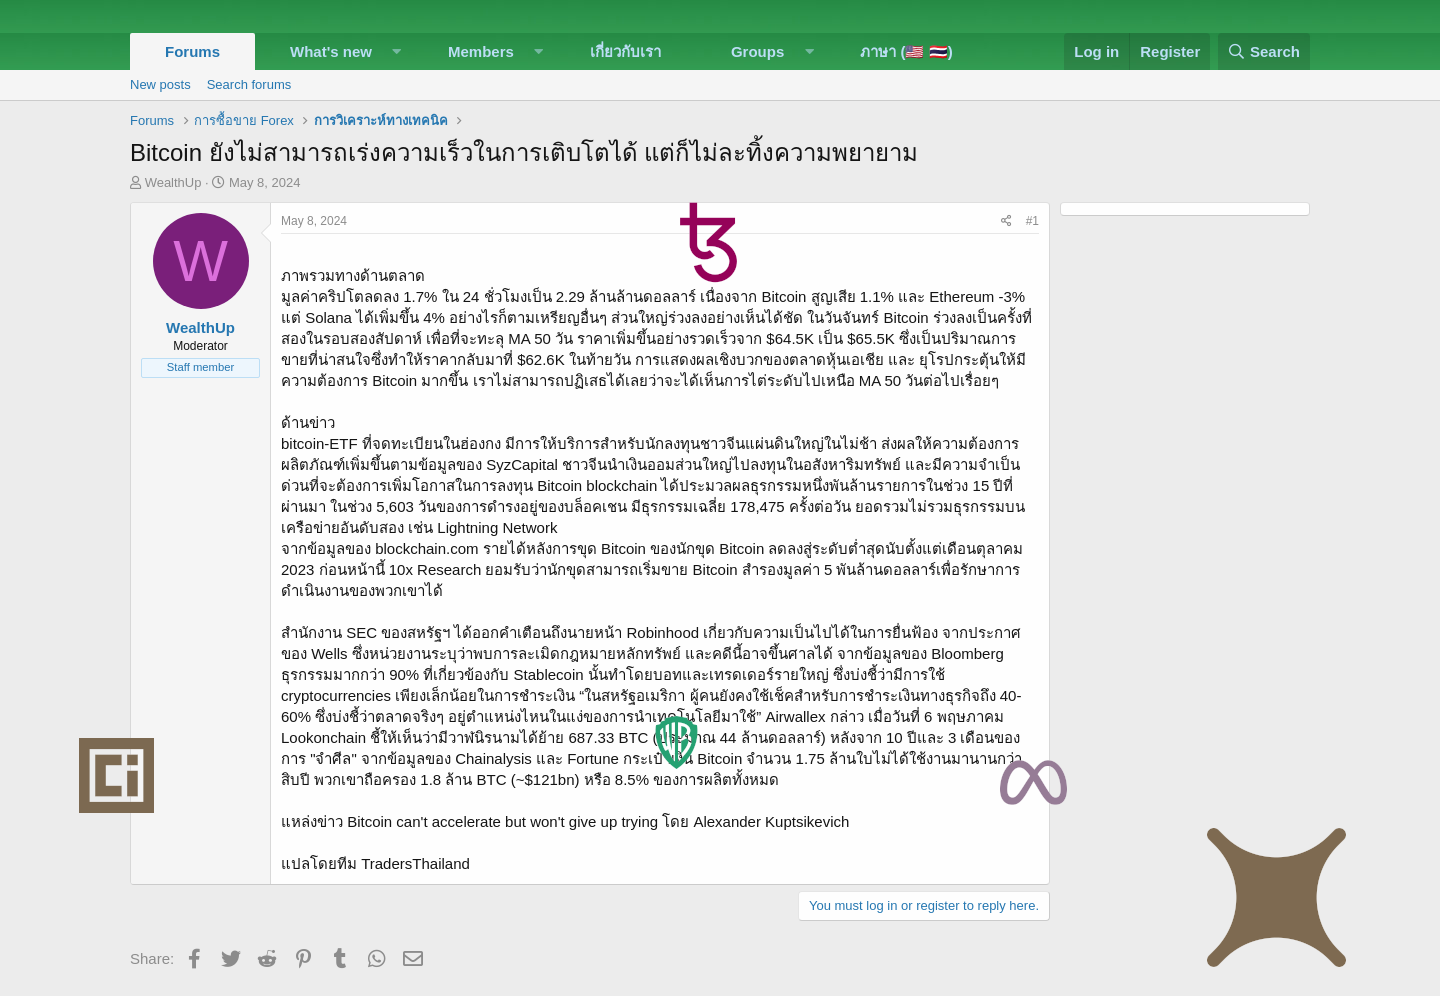 The image size is (1440, 996). I want to click on tezos (XTZ) cryptocurrency logo, so click(708, 240).